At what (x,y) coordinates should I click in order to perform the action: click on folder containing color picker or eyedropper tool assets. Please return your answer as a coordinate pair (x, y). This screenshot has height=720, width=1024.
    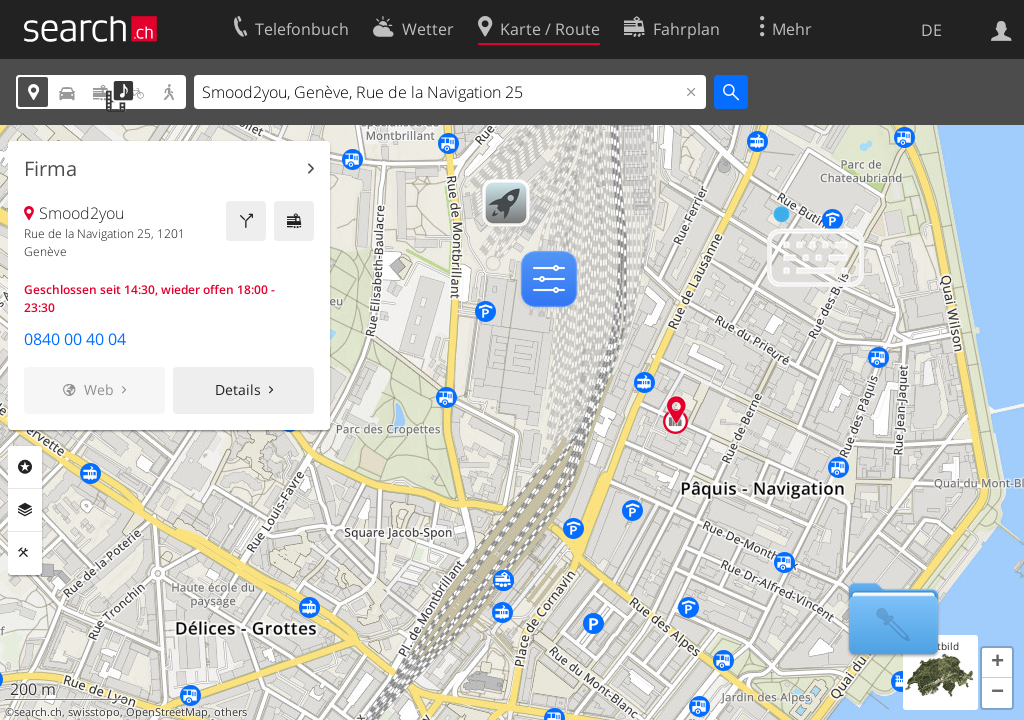
    Looking at the image, I should click on (893, 618).